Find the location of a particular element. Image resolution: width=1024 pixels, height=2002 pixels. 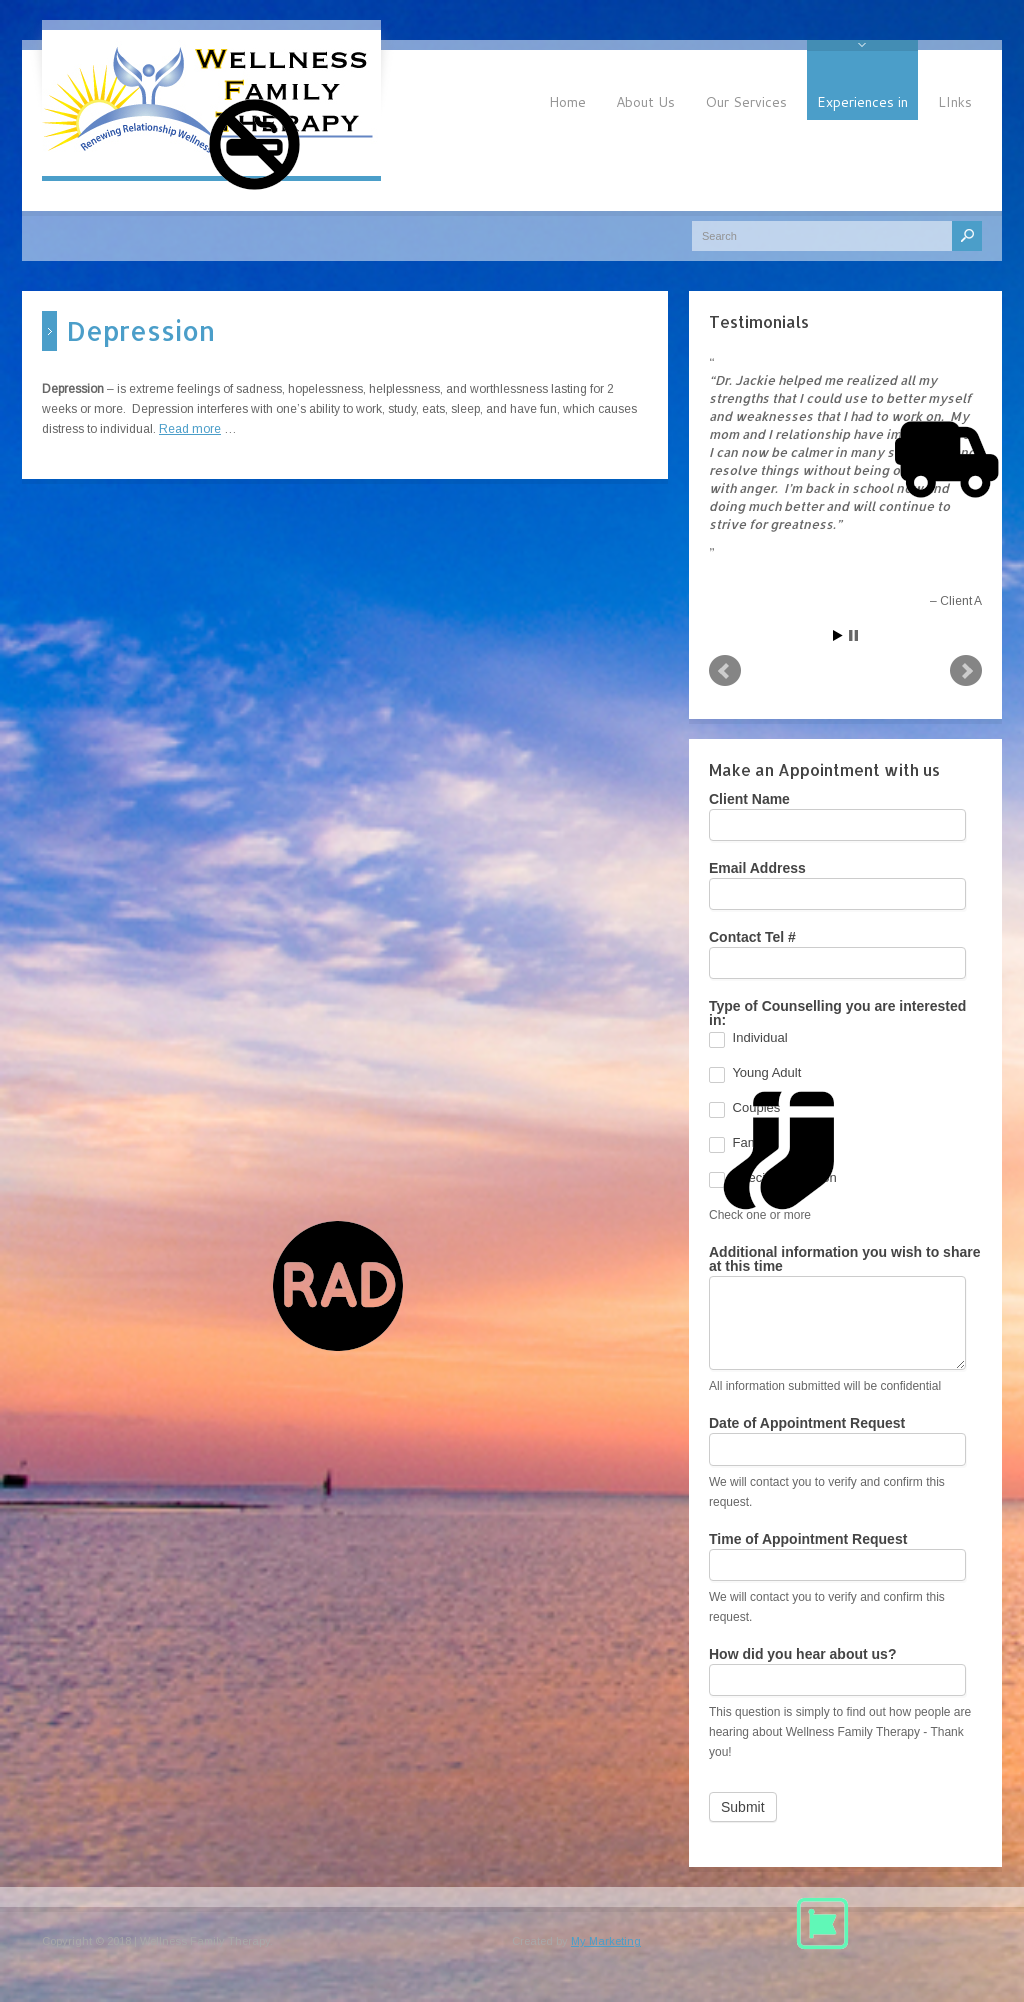

browse socks or hosiery products is located at coordinates (782, 1150).